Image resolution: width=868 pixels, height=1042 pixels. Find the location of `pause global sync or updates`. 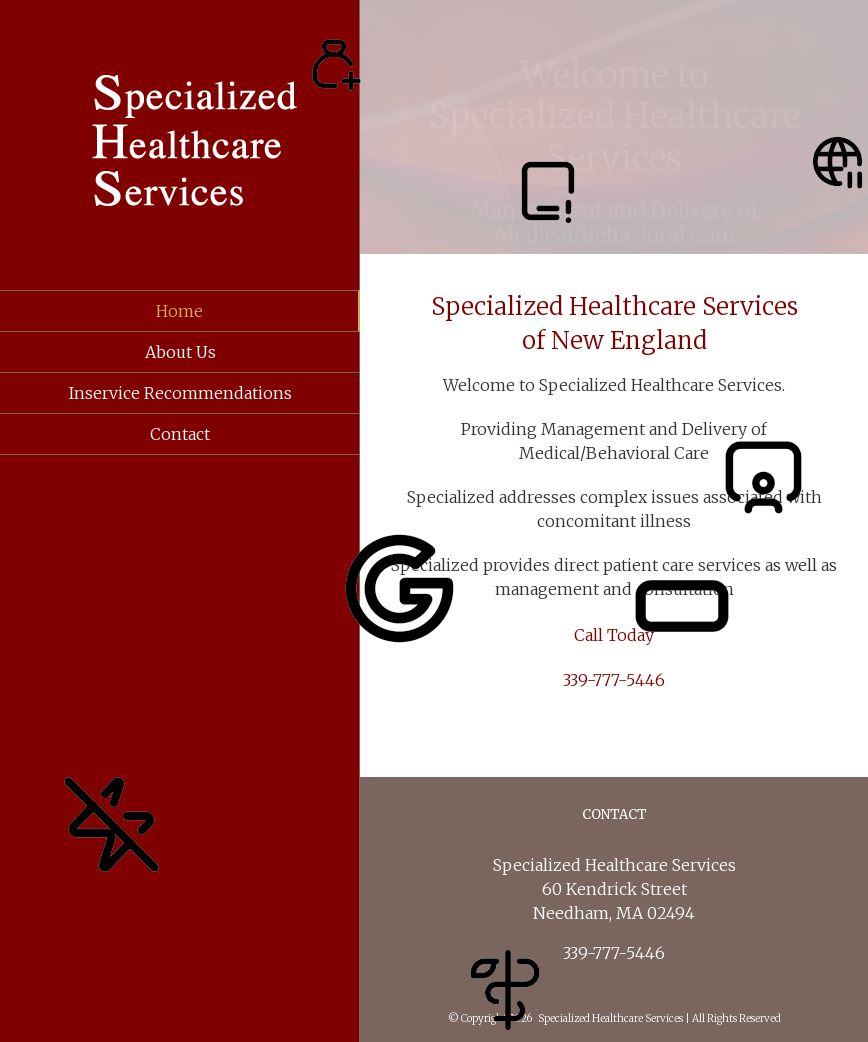

pause global sync or updates is located at coordinates (837, 161).